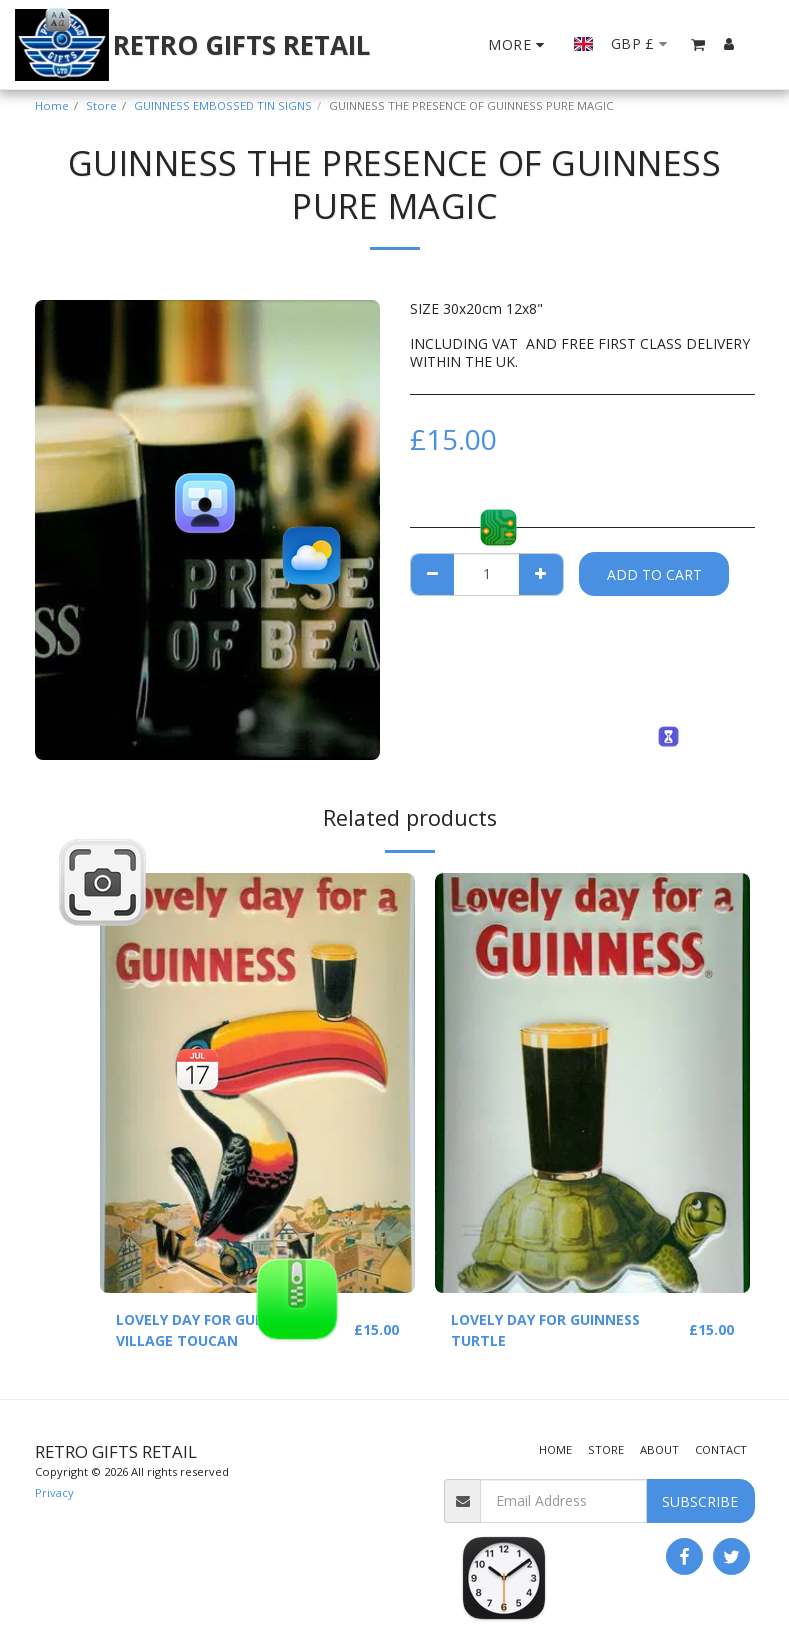 The image size is (789, 1630). Describe the element at coordinates (311, 555) in the screenshot. I see `open the weather app` at that location.